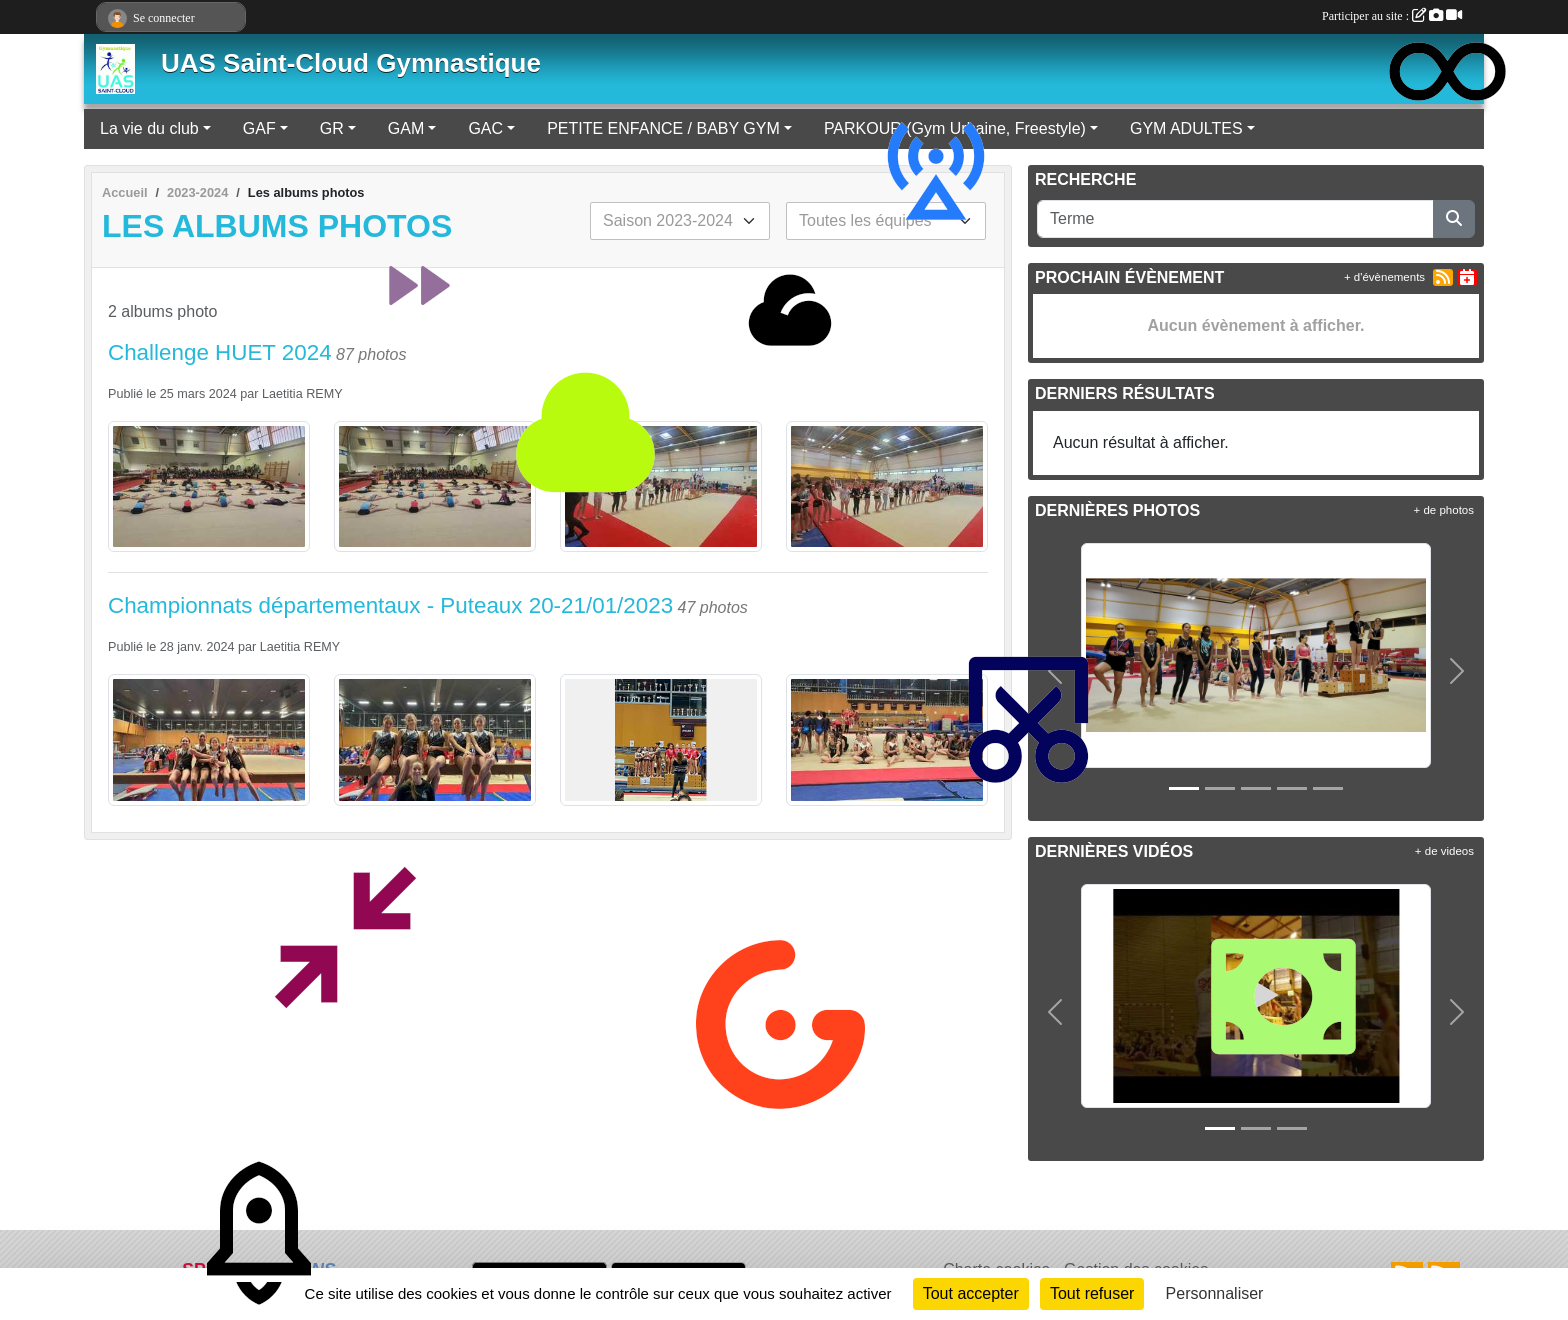  Describe the element at coordinates (259, 1230) in the screenshot. I see `launch or deploy an application` at that location.